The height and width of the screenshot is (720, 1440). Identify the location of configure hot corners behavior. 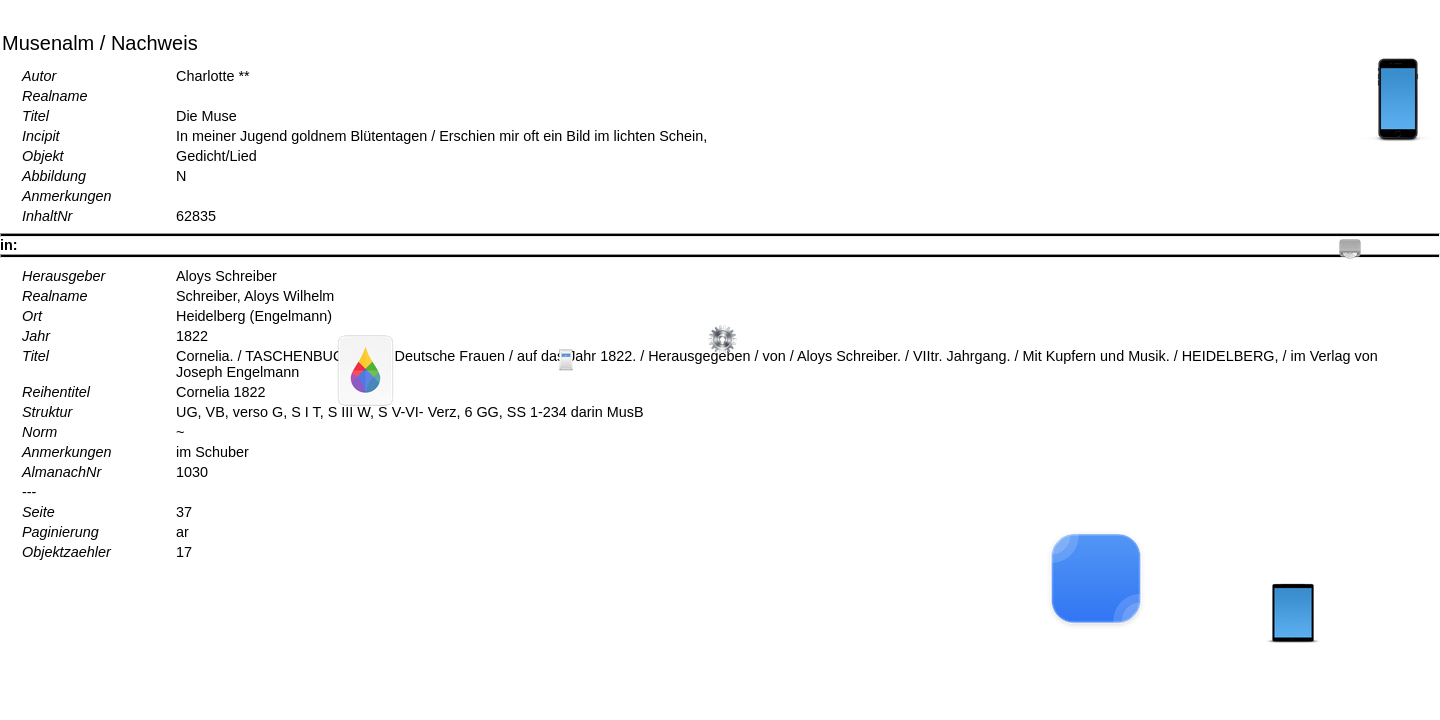
(1096, 580).